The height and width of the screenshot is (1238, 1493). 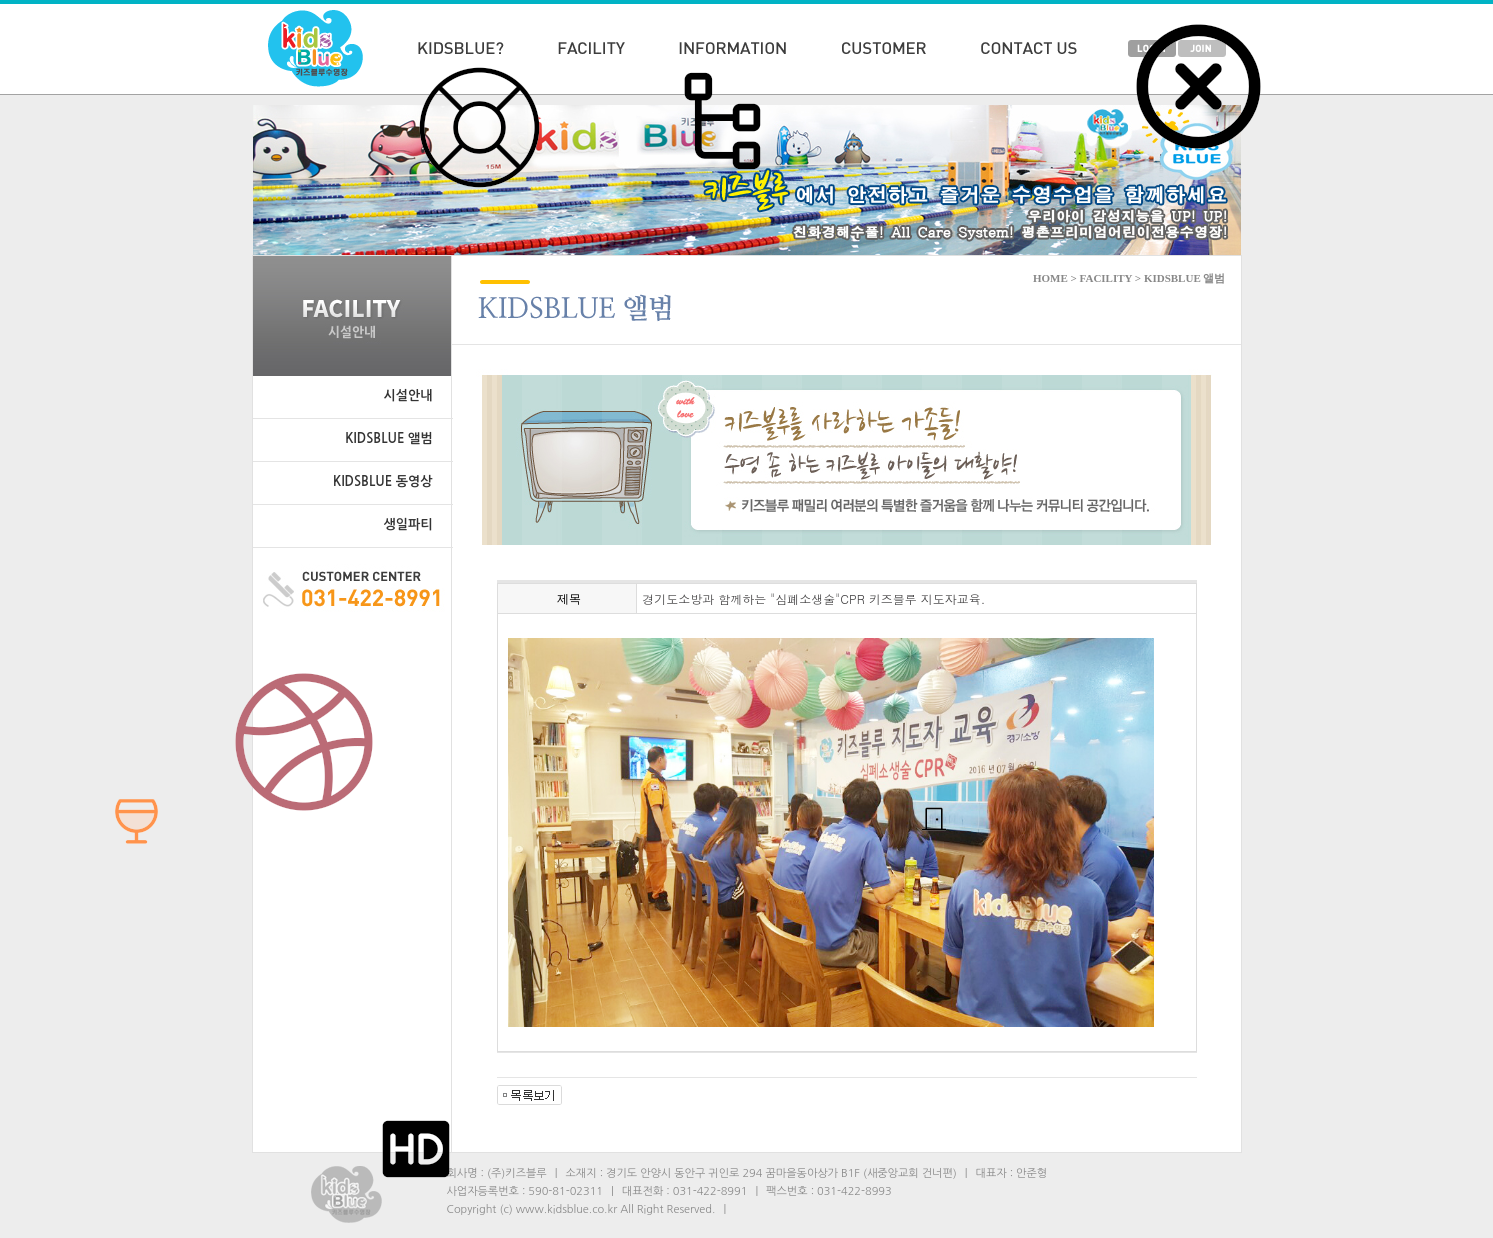 I want to click on exit or log out of the application, so click(x=934, y=819).